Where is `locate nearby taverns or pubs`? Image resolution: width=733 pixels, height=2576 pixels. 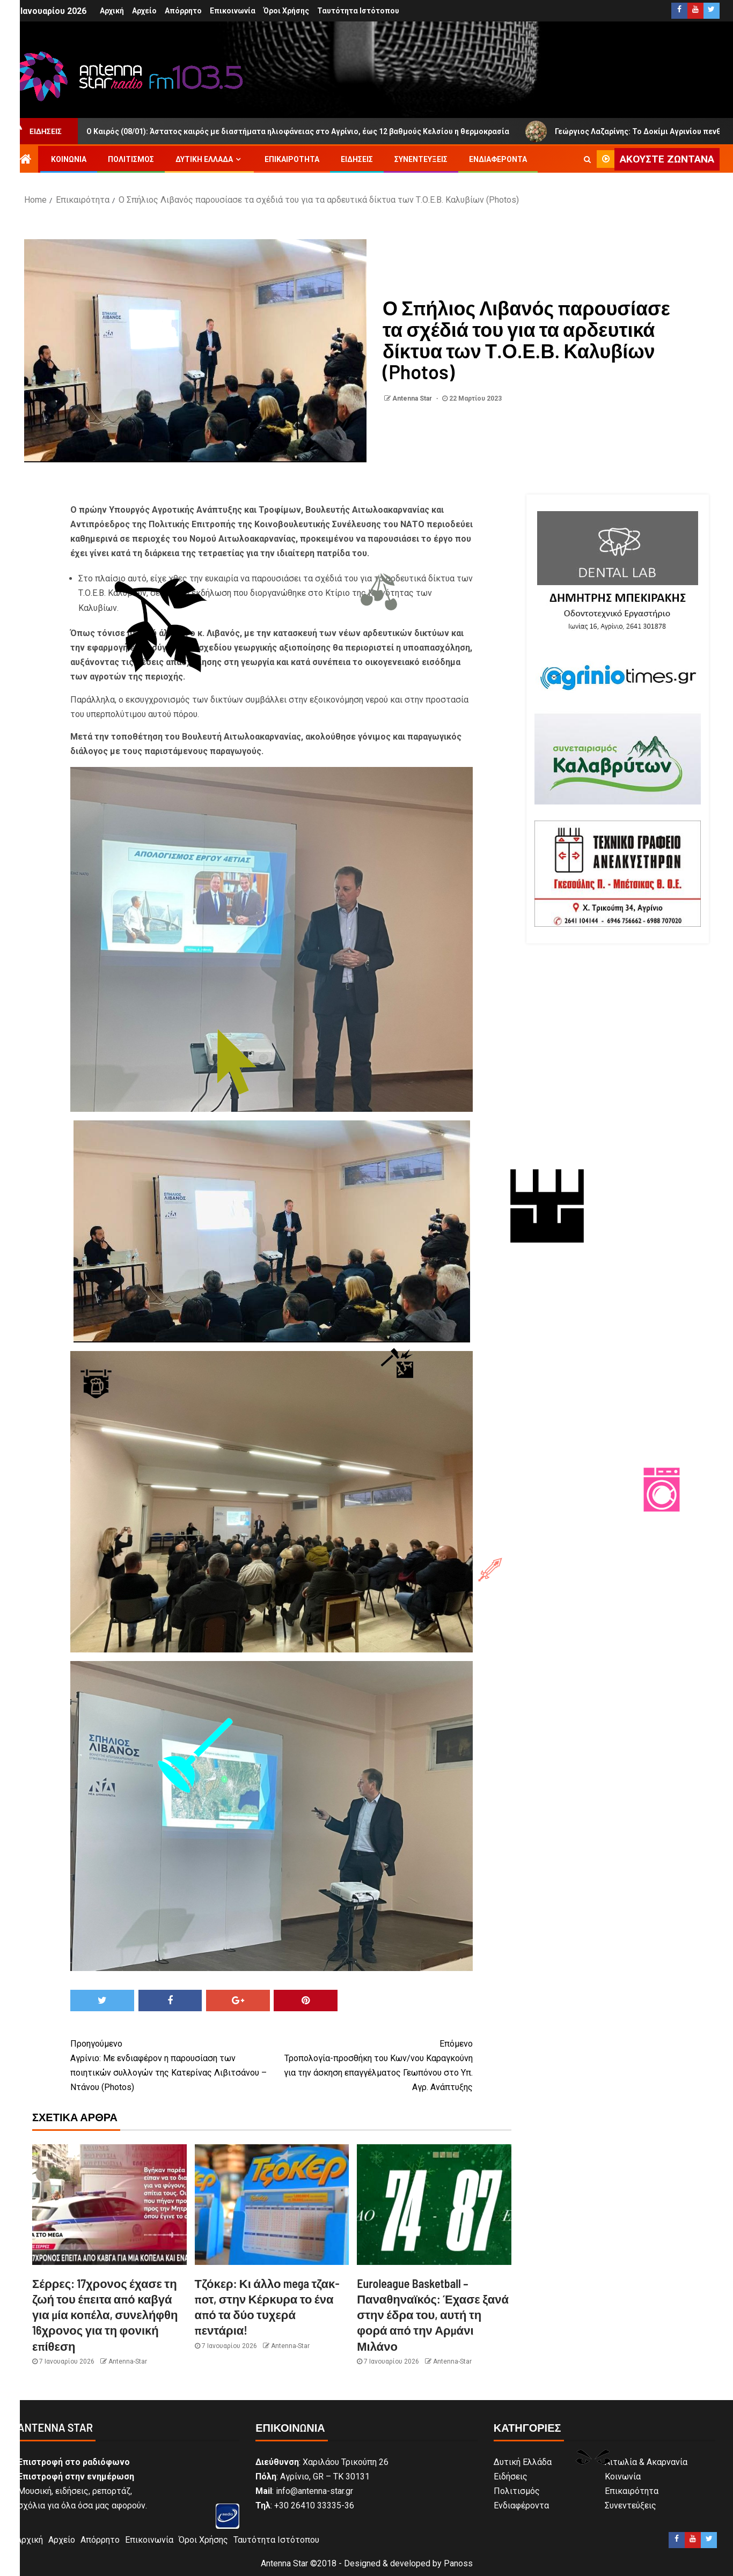
locate nearby taverns or pubs is located at coordinates (96, 1384).